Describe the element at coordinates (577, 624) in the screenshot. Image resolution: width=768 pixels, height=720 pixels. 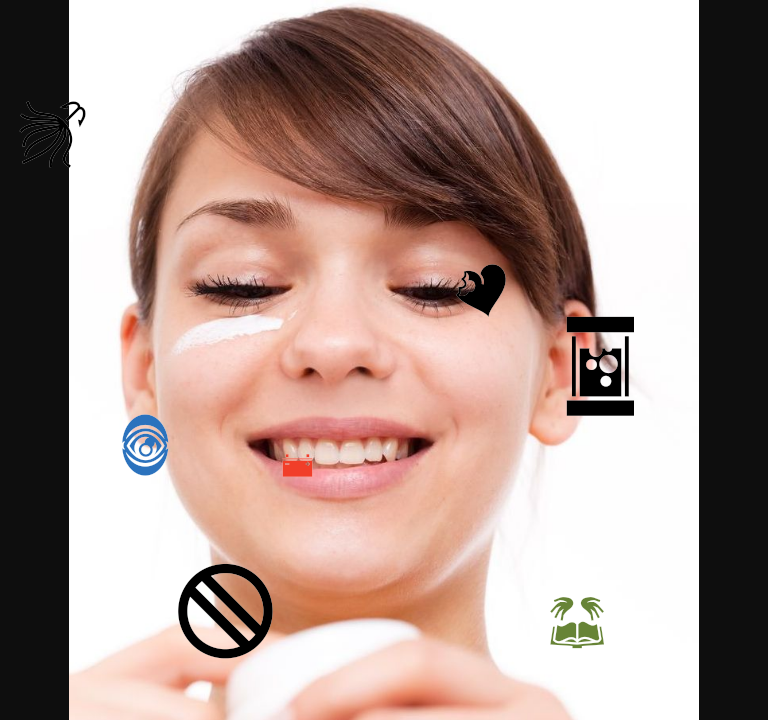
I see `access tutorial or learning resources` at that location.